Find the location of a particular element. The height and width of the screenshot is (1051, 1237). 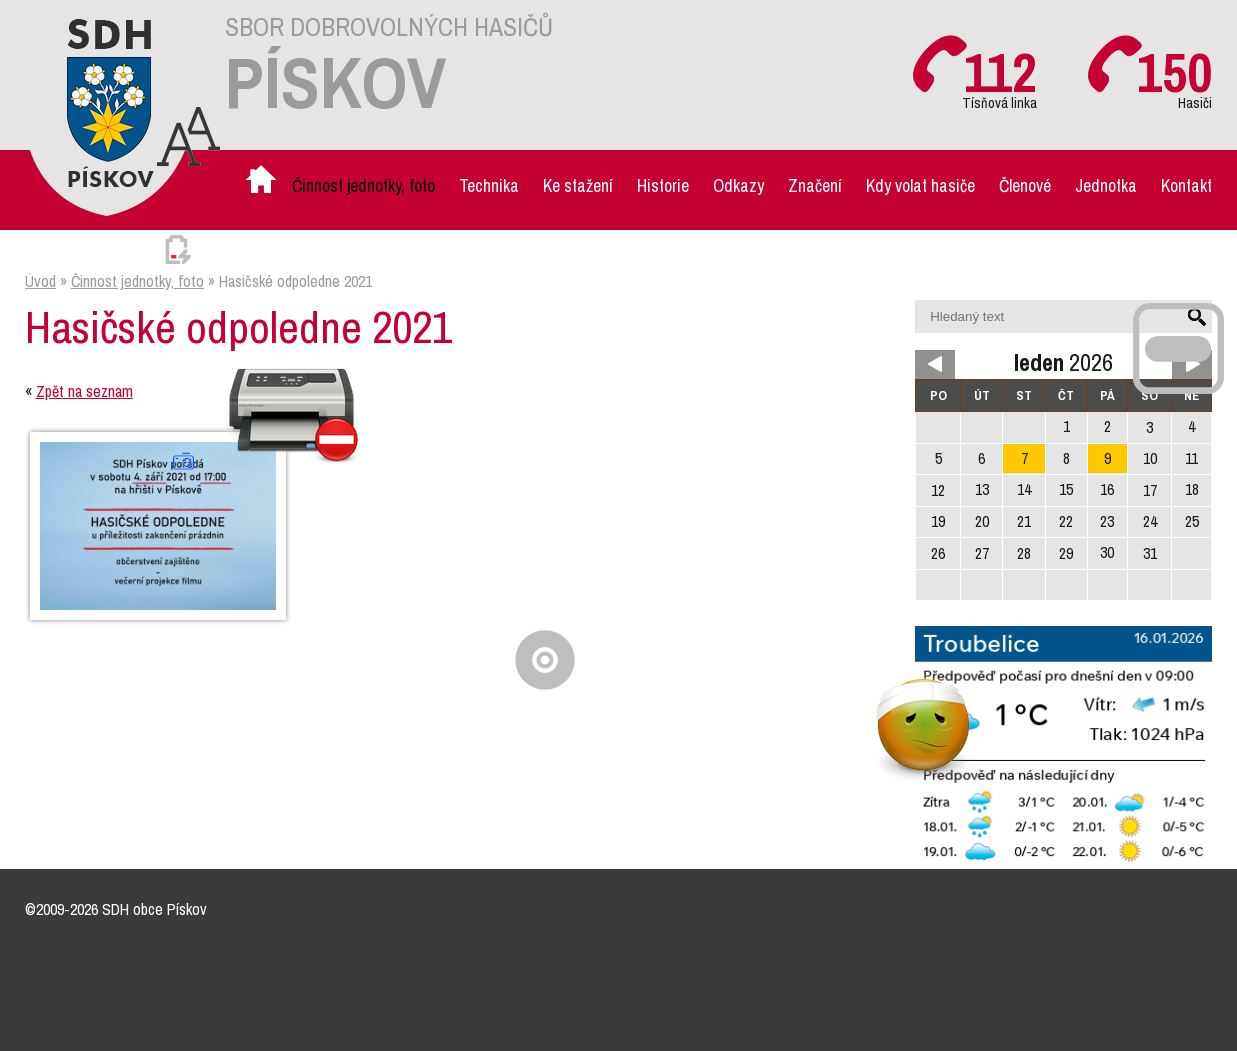

indicates a partially selected or indeterminate checkbox state is located at coordinates (1178, 348).